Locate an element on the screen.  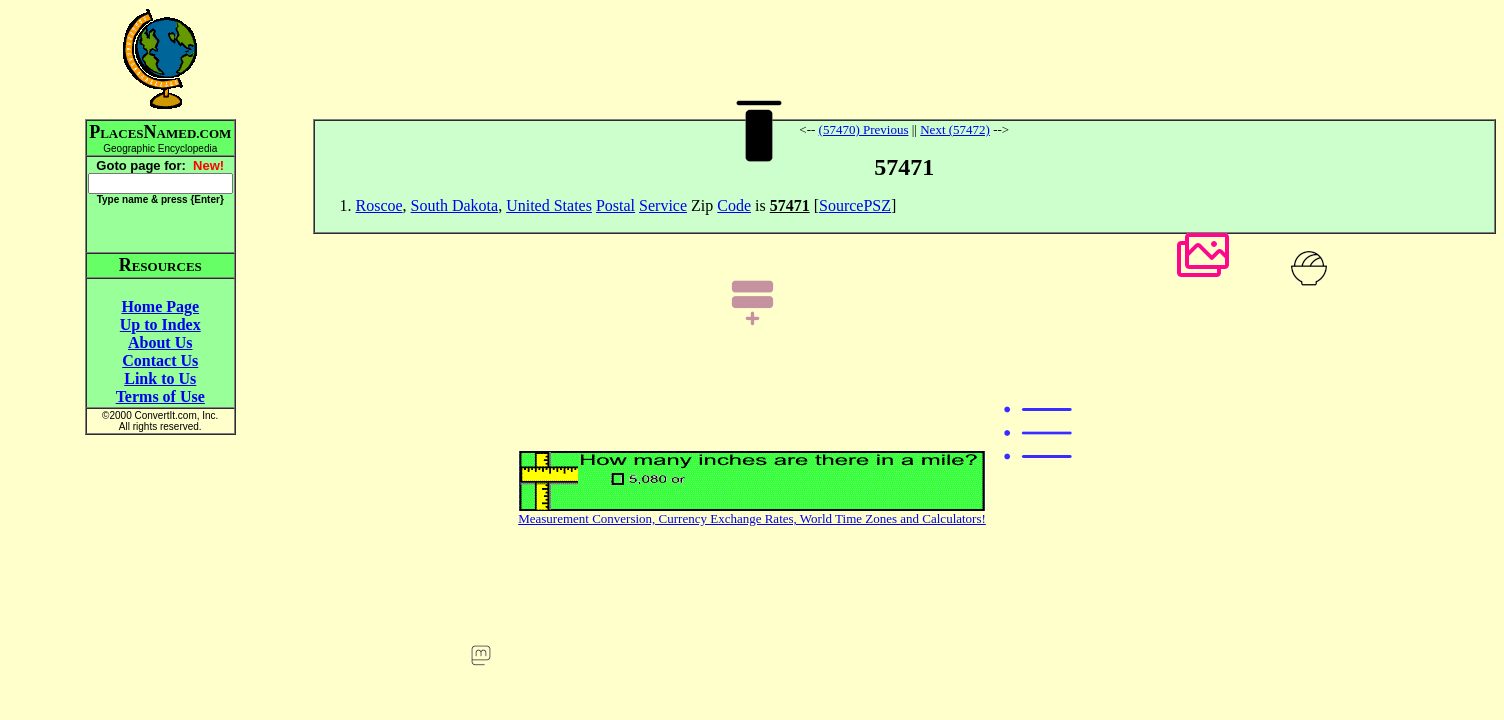
add a new row below is located at coordinates (752, 299).